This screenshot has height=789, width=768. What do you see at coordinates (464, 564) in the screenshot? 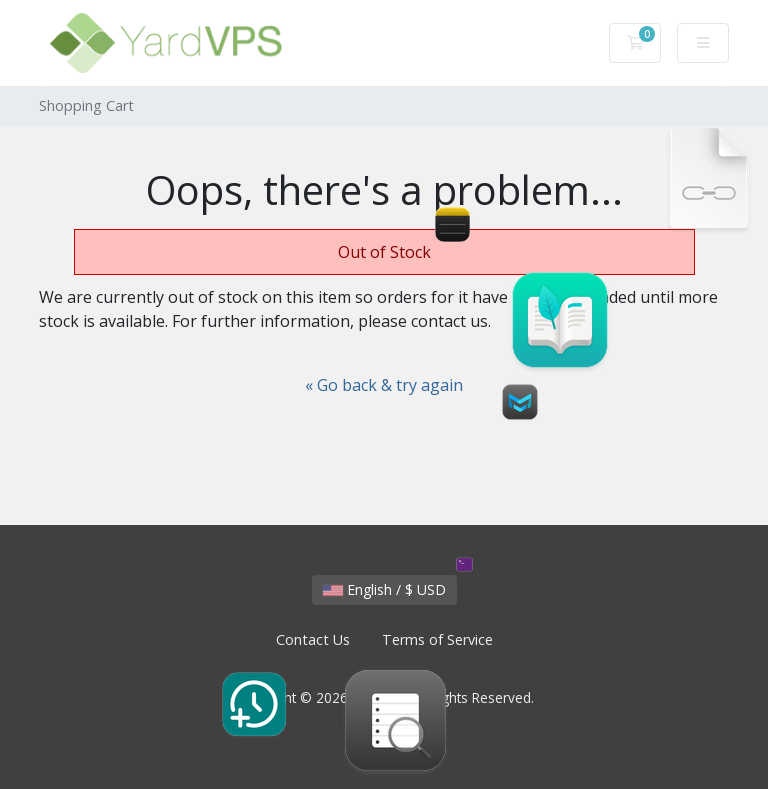
I see `open root terminal with administrator privileges` at bounding box center [464, 564].